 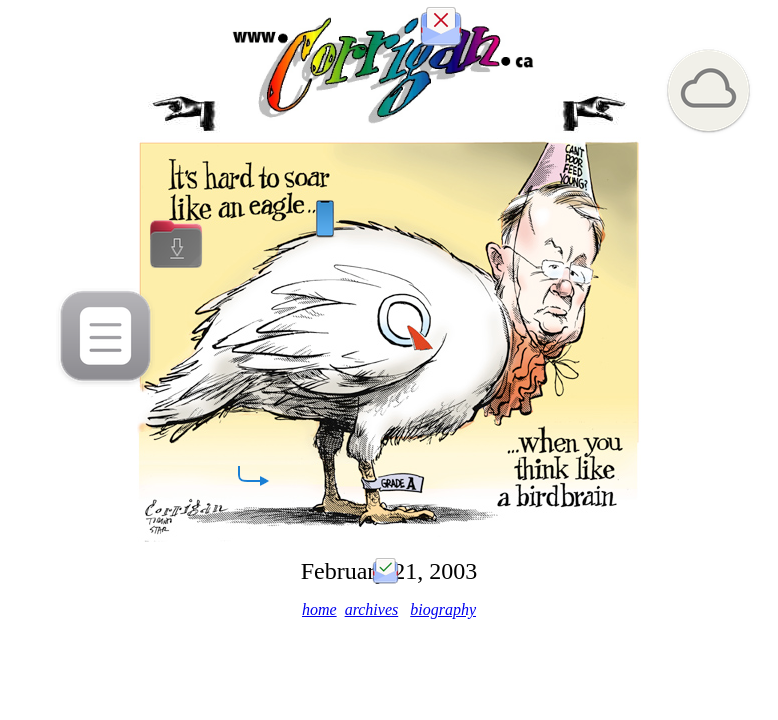 I want to click on mark email as not junk or spam, so click(x=385, y=571).